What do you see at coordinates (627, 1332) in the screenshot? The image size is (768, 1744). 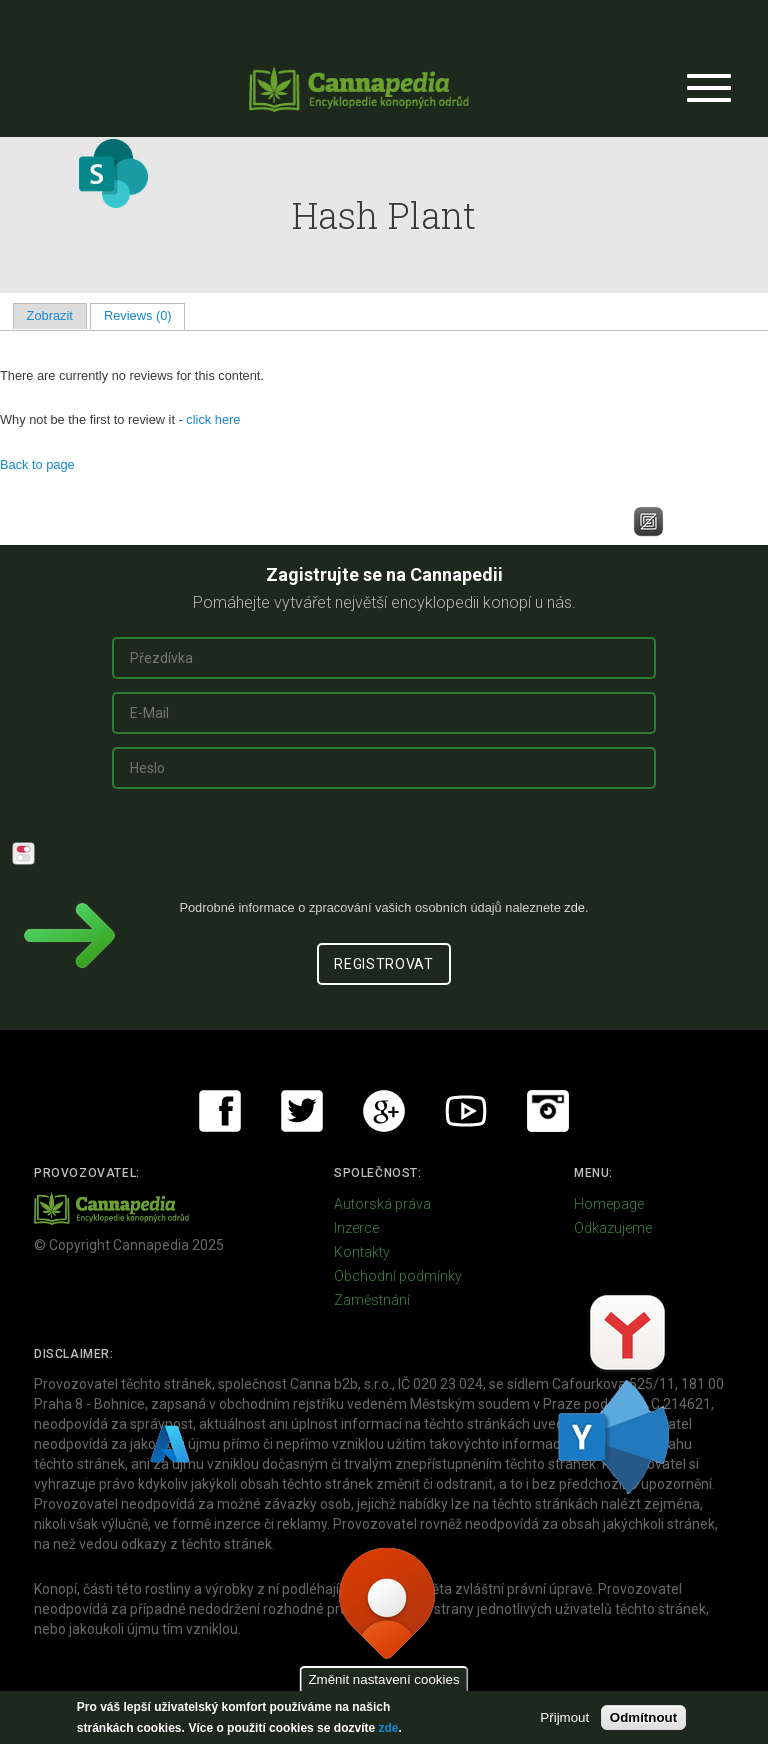 I see `open yandex browser` at bounding box center [627, 1332].